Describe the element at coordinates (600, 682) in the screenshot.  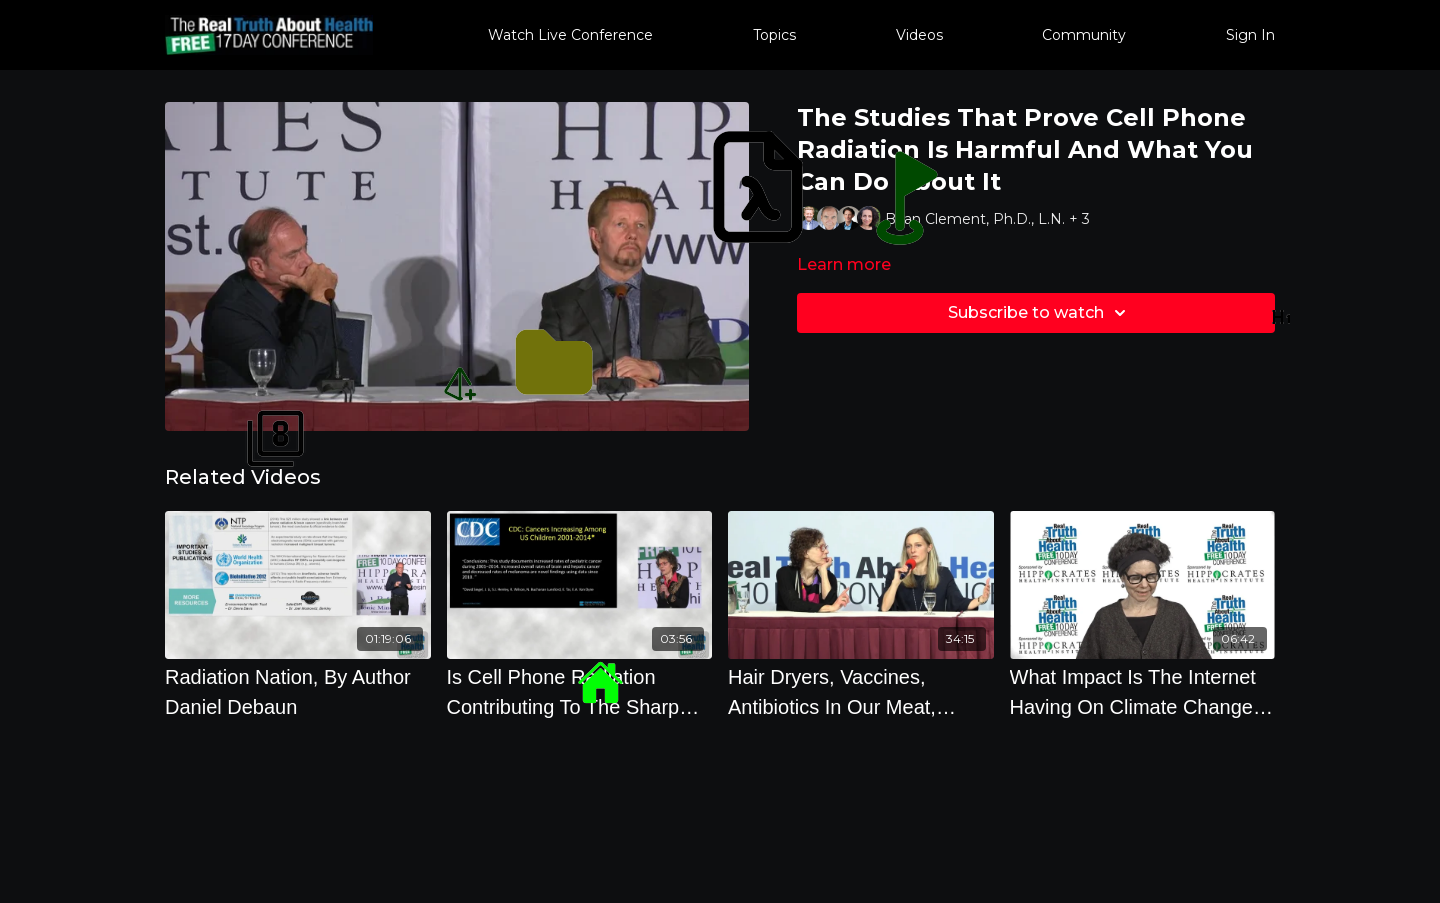
I see `navigate to the home screen` at that location.